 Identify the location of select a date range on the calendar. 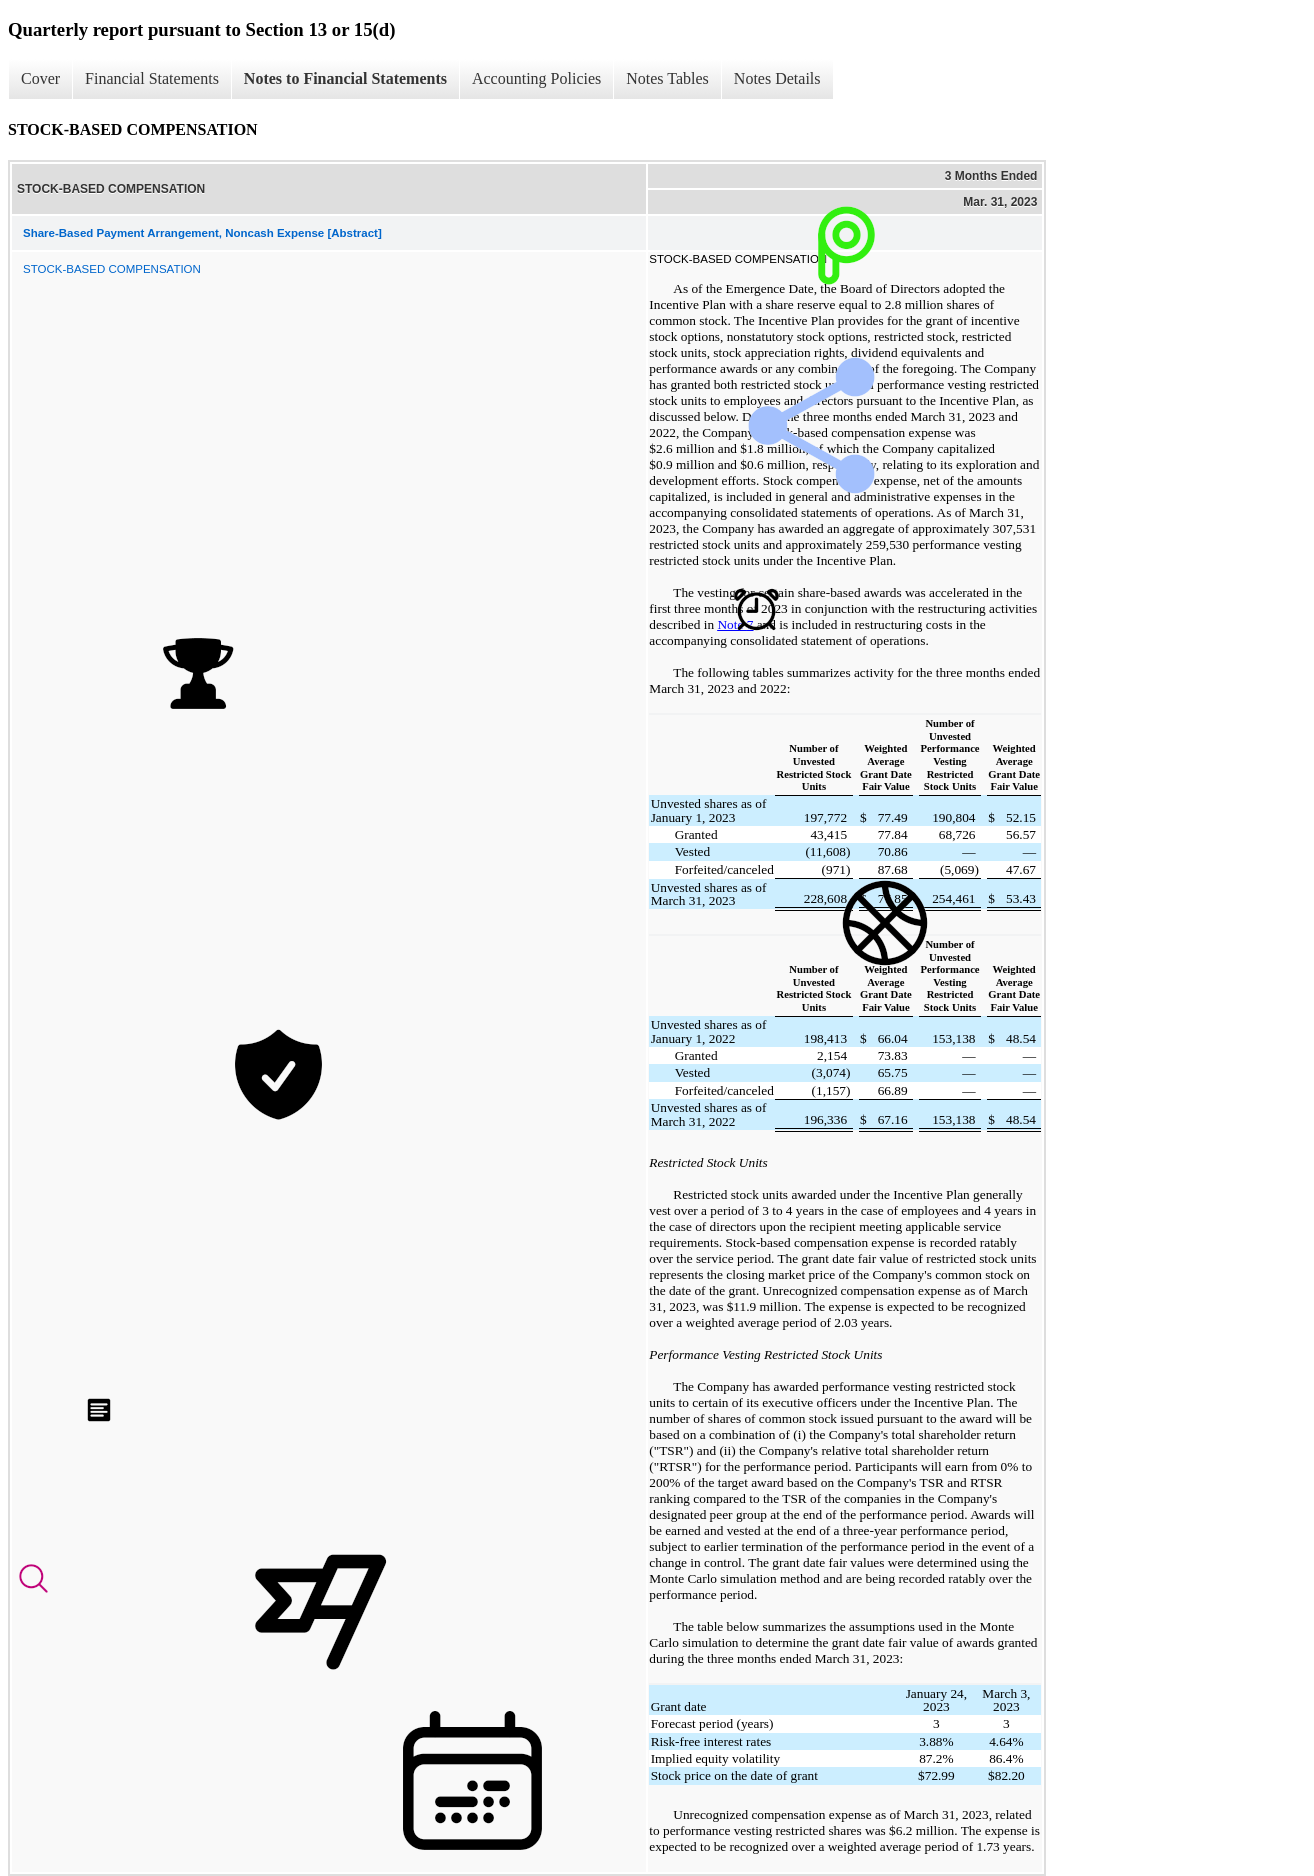
(472, 1780).